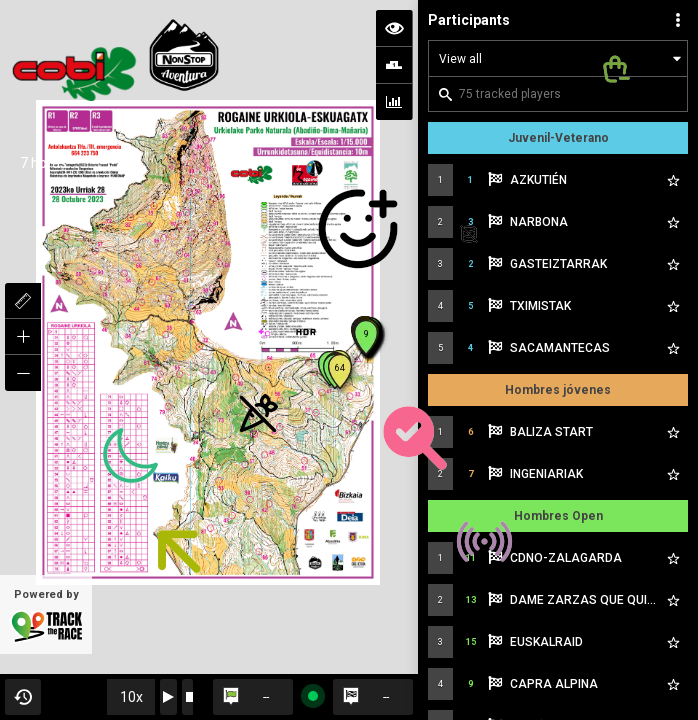  I want to click on remove an item from your shopping bag, so click(615, 69).